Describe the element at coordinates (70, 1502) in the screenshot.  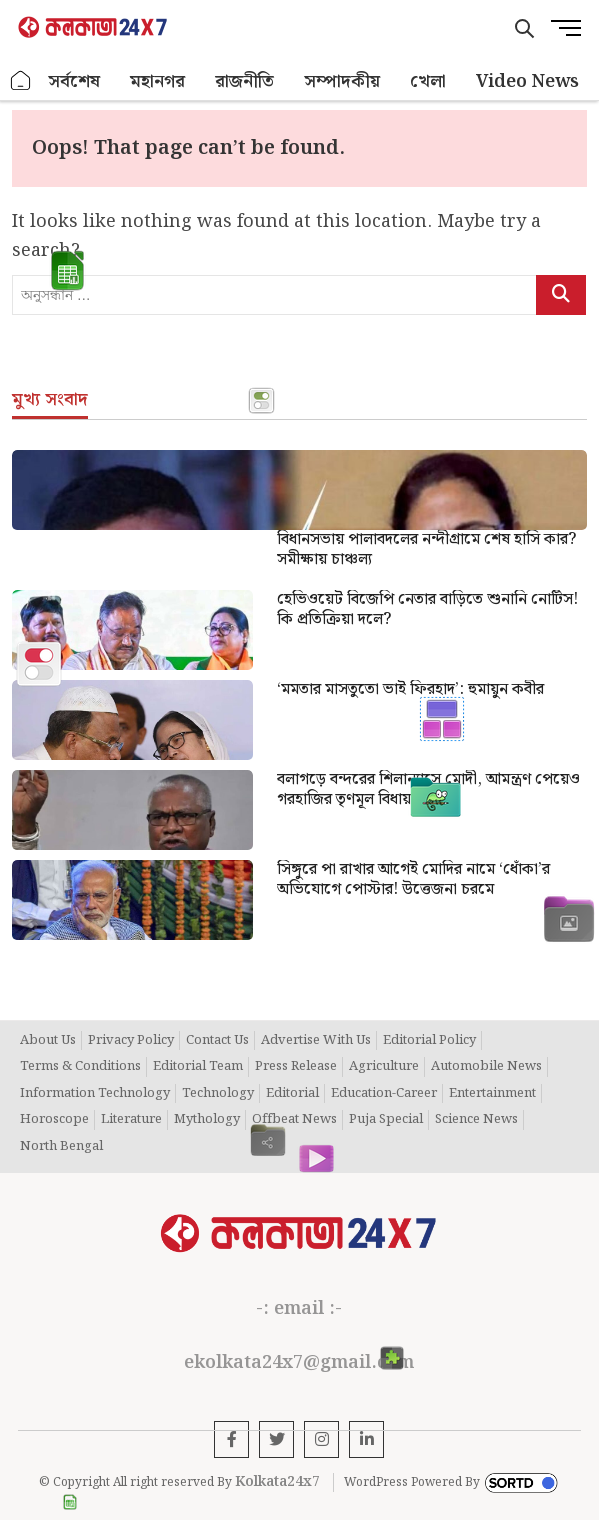
I see `libreoffice calc spreadsheet template file` at that location.